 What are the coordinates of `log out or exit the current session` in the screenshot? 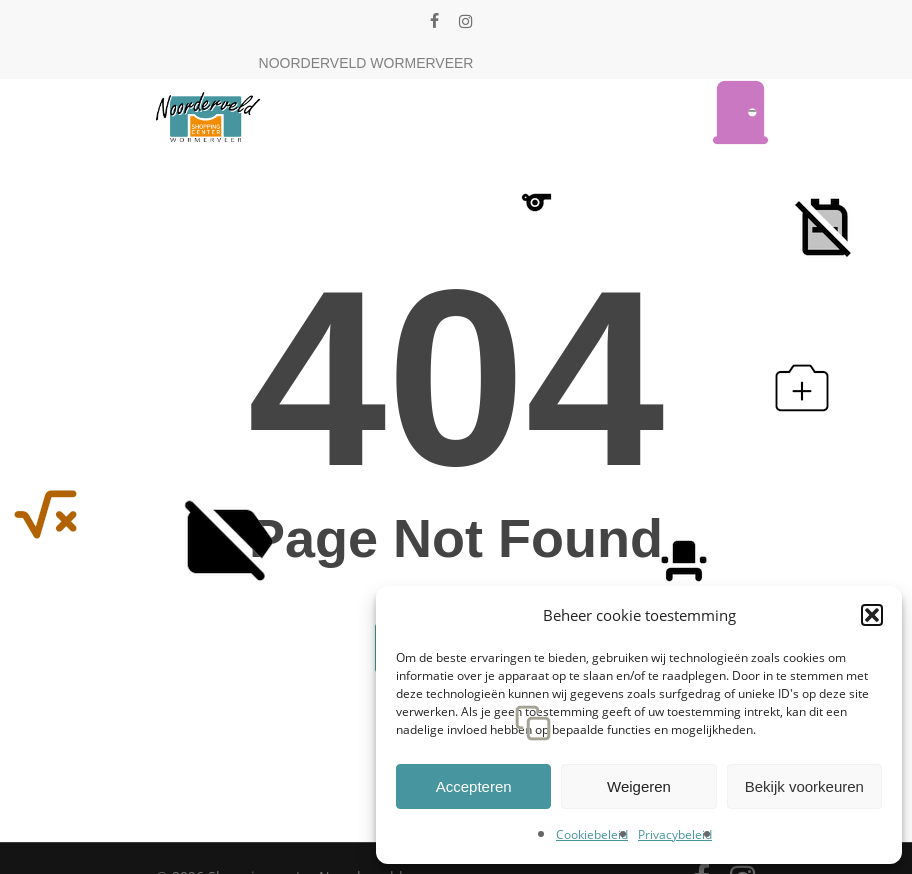 It's located at (740, 112).